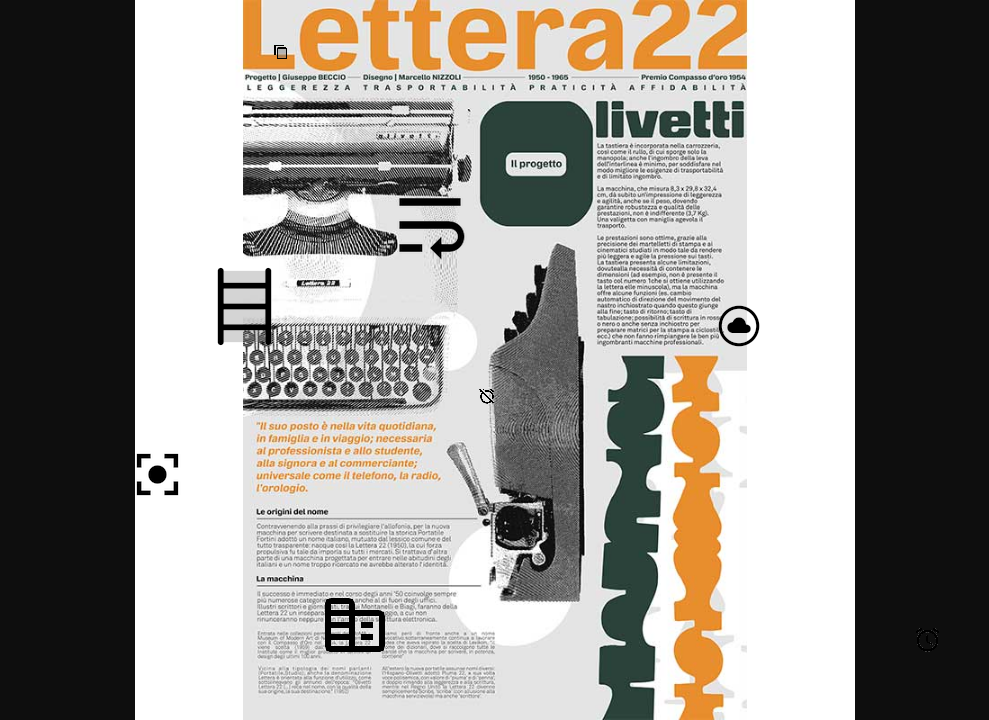 Image resolution: width=989 pixels, height=720 pixels. What do you see at coordinates (244, 306) in the screenshot?
I see `access step-by-step instructions or tutorials` at bounding box center [244, 306].